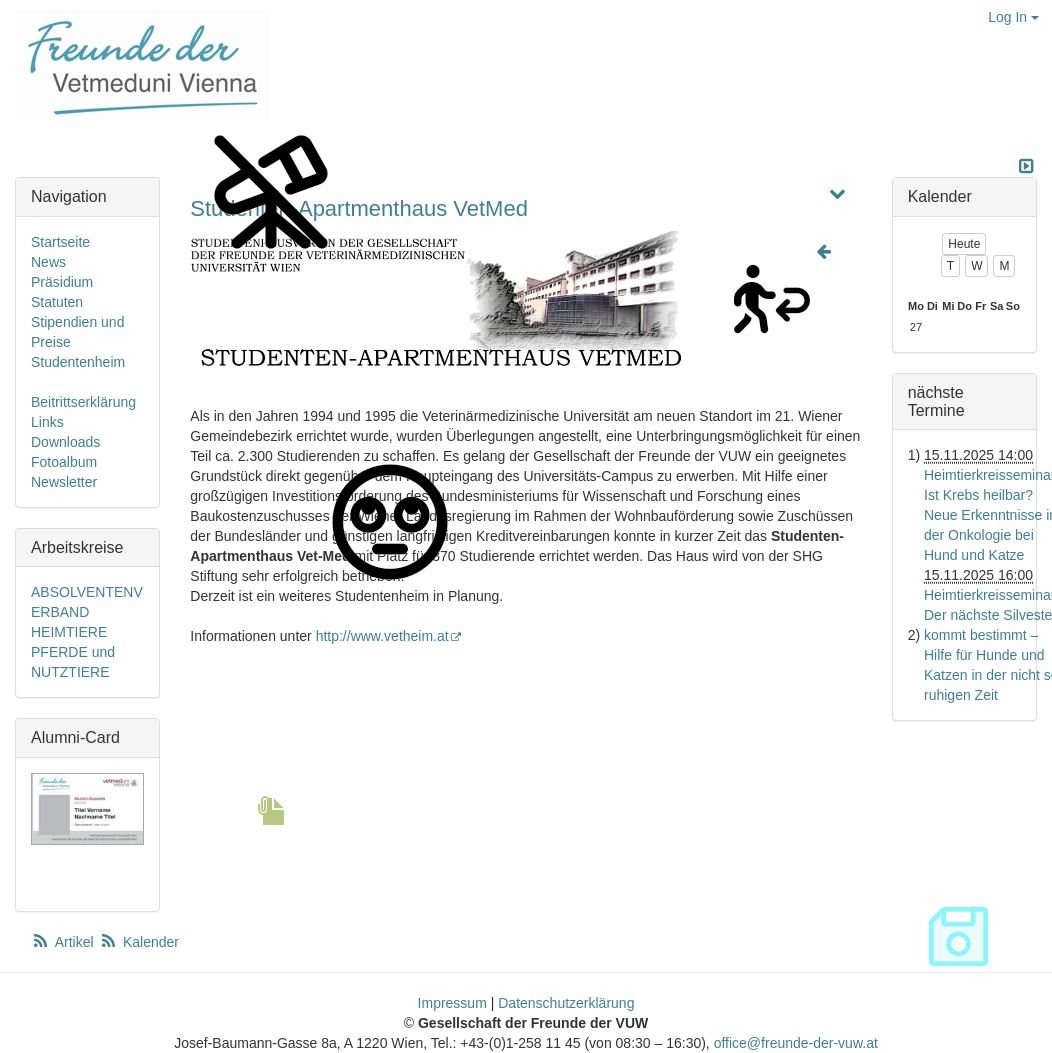 This screenshot has height=1053, width=1052. Describe the element at coordinates (772, 299) in the screenshot. I see `return to starting point of walking route` at that location.